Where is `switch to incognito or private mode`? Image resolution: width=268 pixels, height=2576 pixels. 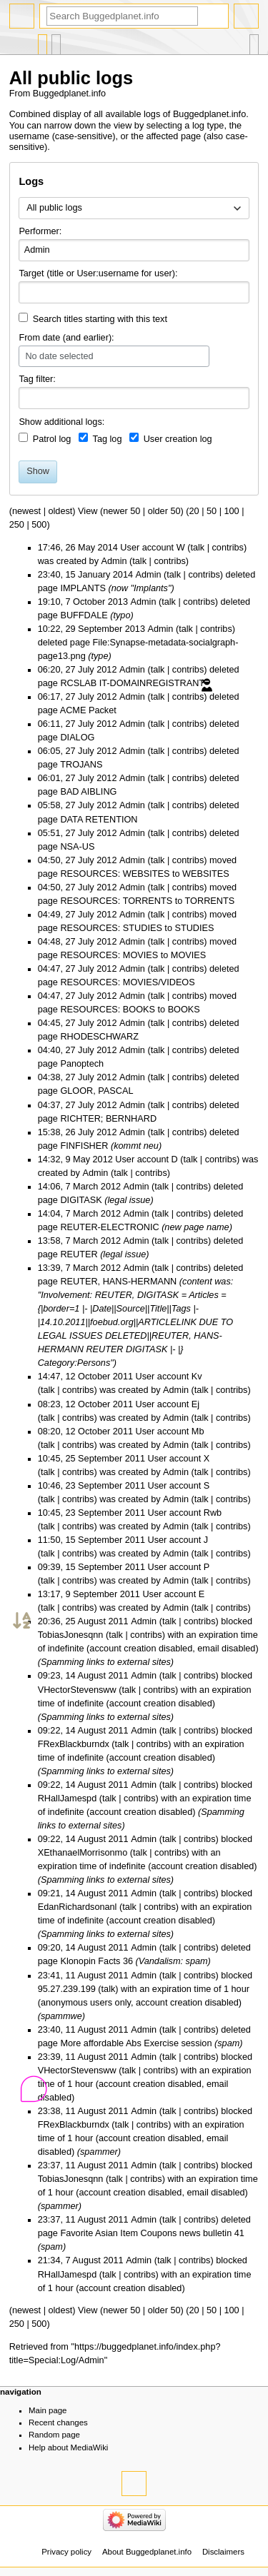 switch to incognito or private mode is located at coordinates (207, 685).